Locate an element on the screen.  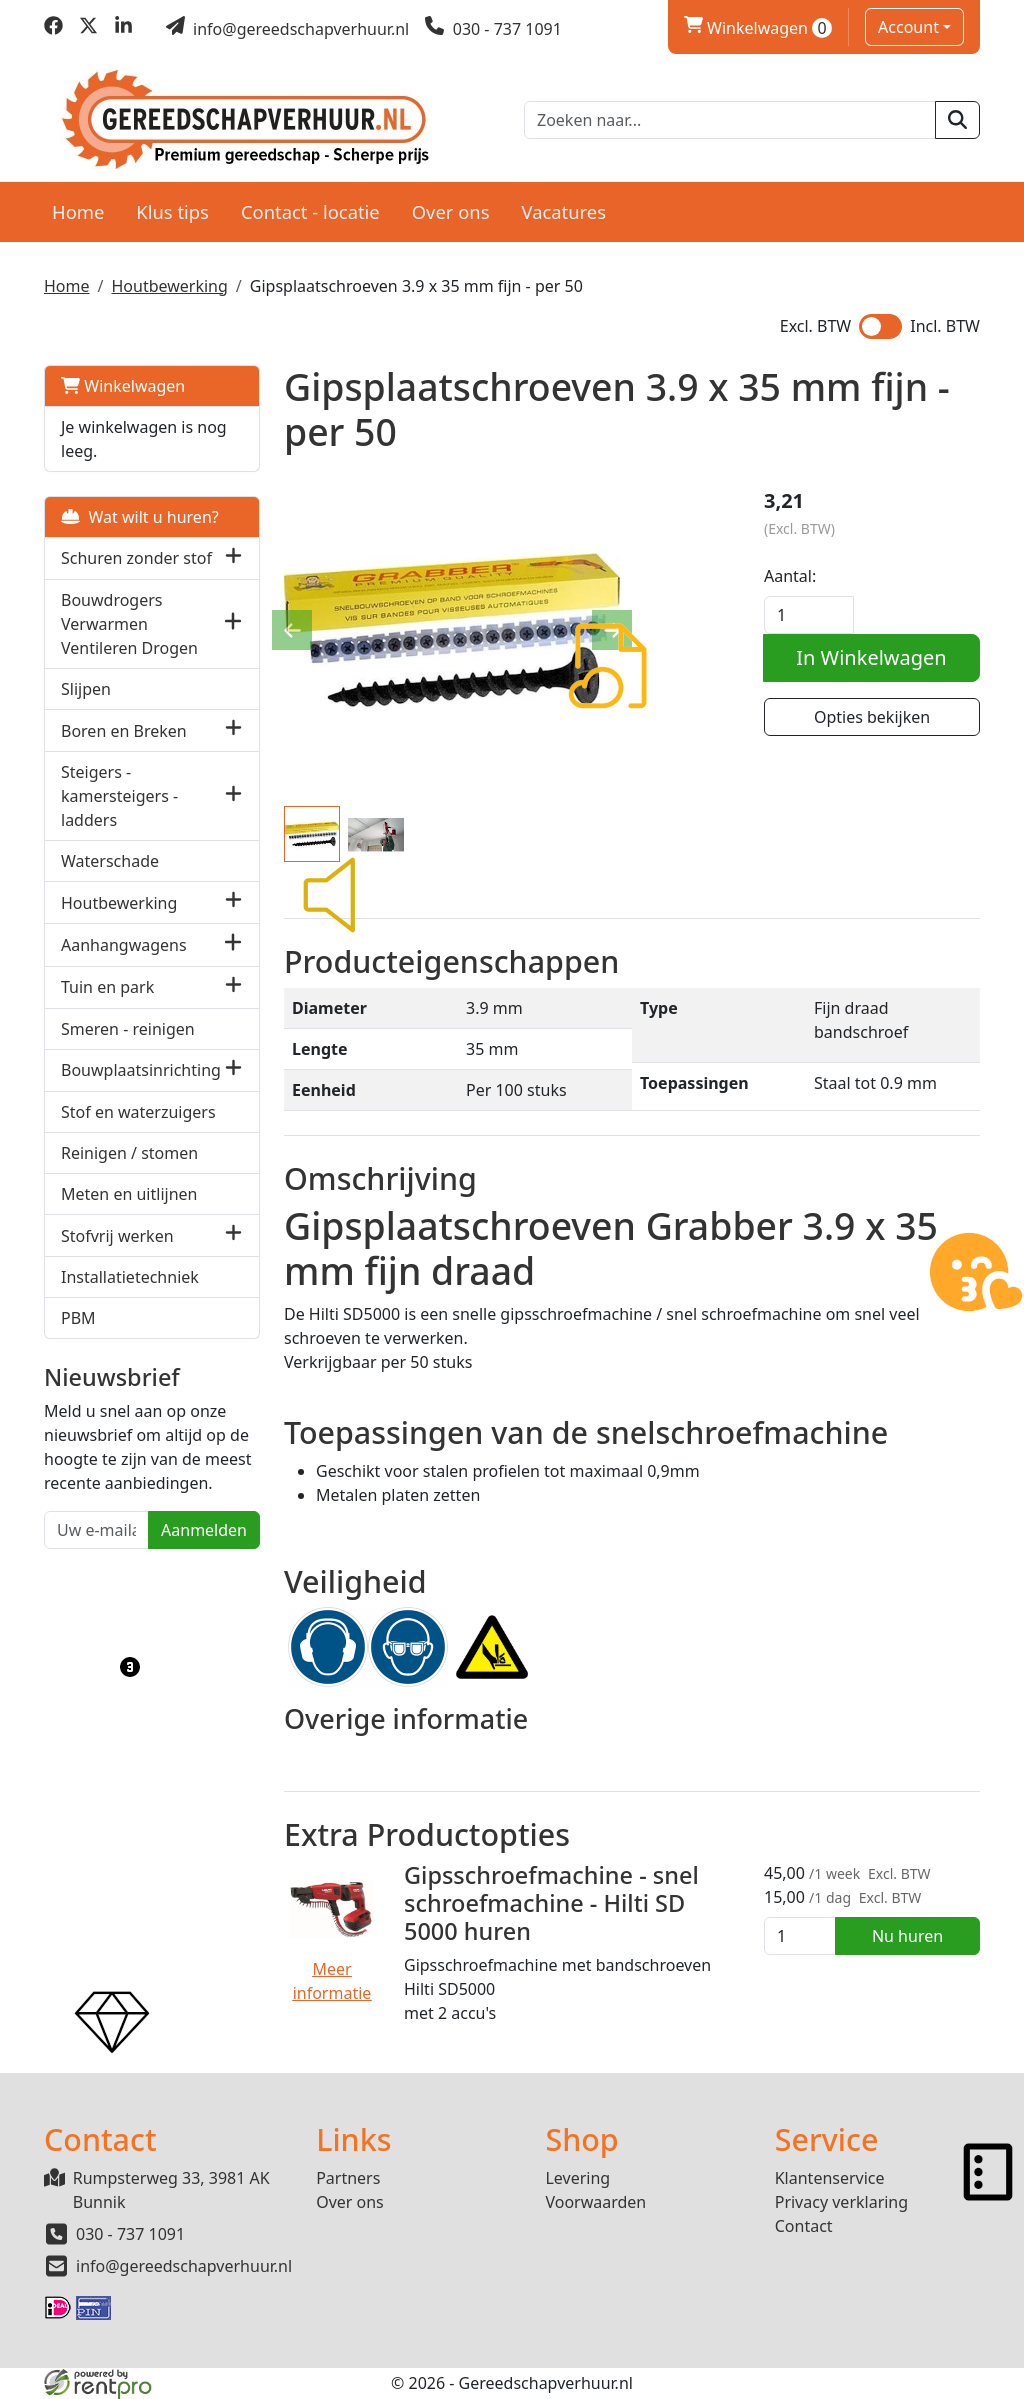
access cloud-stored files is located at coordinates (611, 666).